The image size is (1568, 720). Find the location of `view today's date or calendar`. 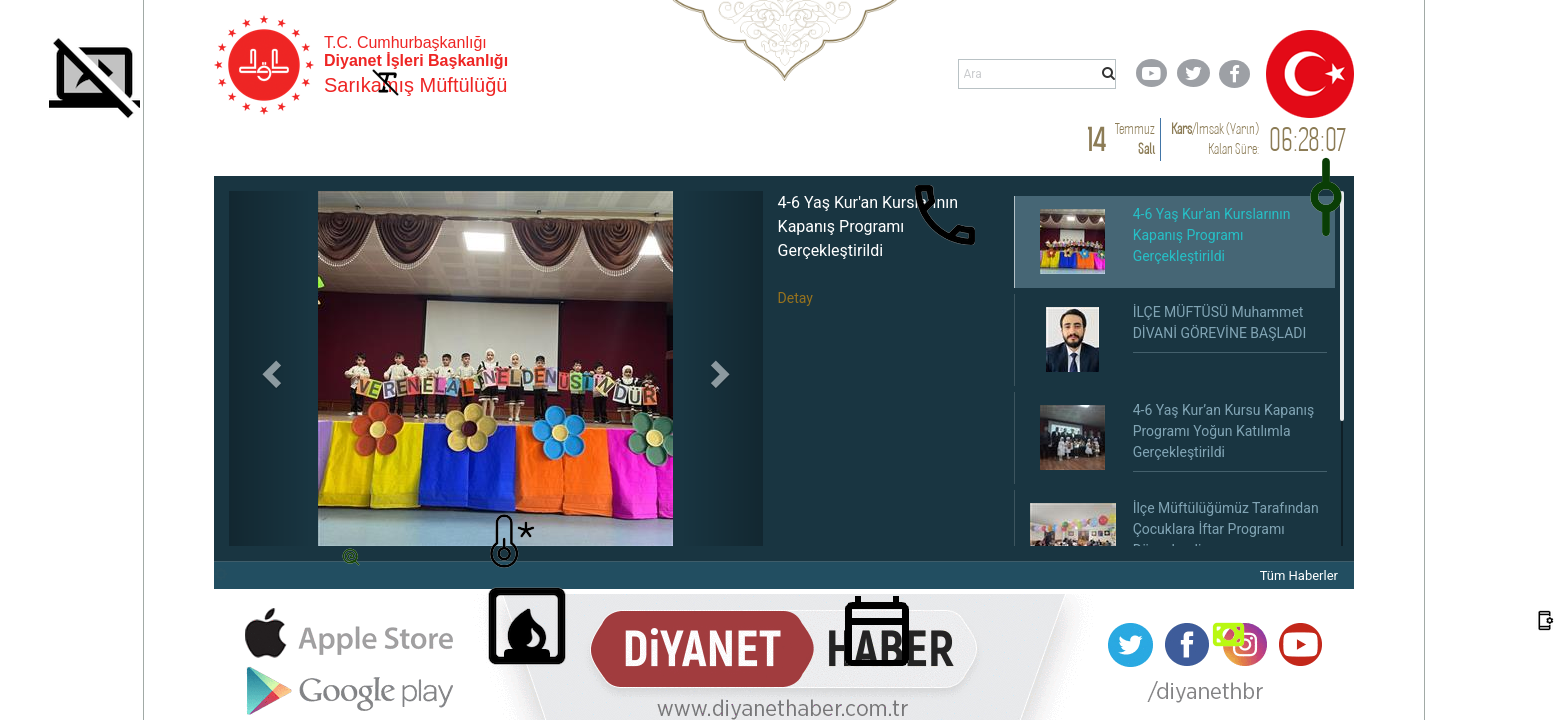

view today's date or calendar is located at coordinates (877, 631).